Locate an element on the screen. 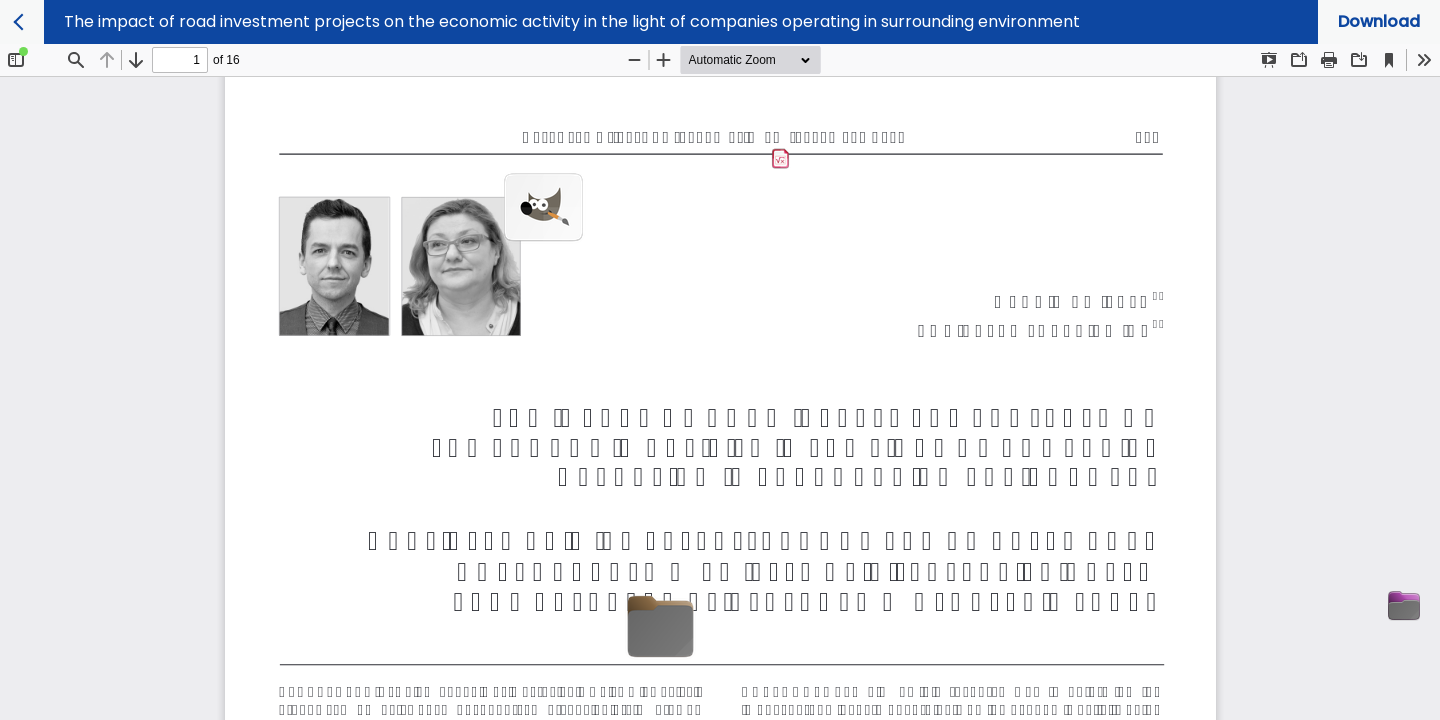  drop files here to move them into this folder is located at coordinates (1404, 605).